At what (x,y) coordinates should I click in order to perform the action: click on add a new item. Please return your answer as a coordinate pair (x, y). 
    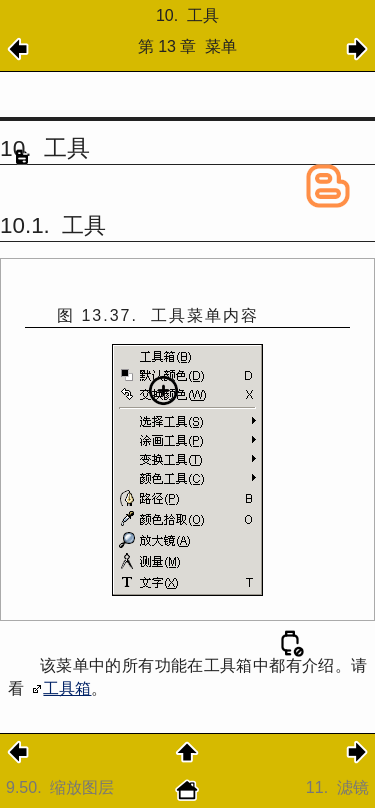
    Looking at the image, I should click on (163, 390).